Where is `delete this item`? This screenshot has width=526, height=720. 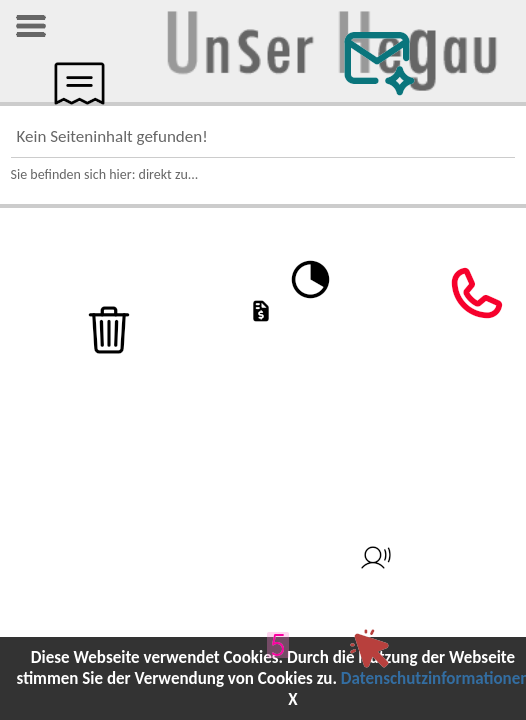
delete this item is located at coordinates (109, 330).